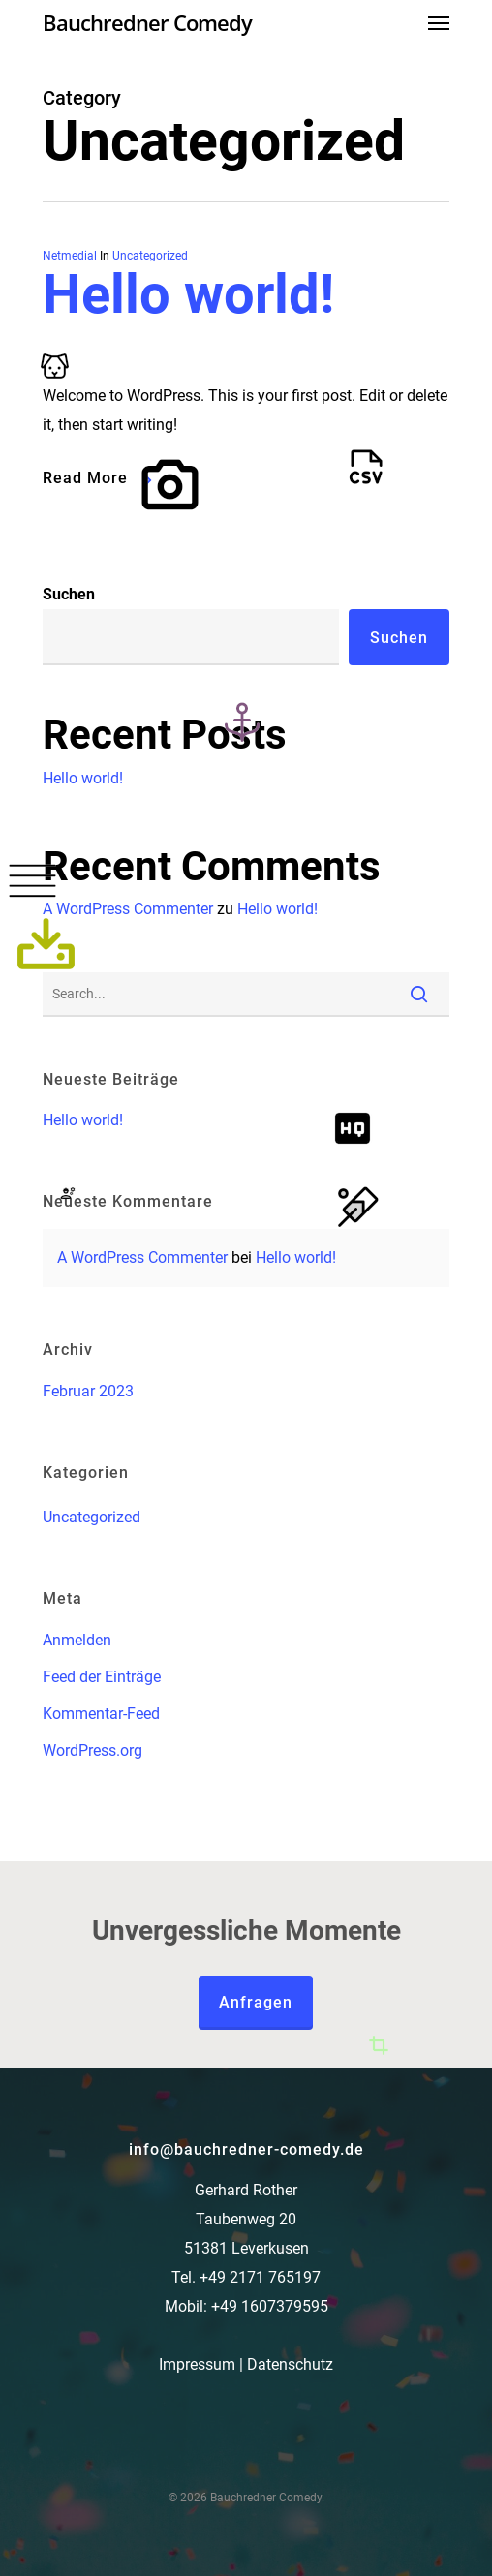 Image resolution: width=492 pixels, height=2576 pixels. Describe the element at coordinates (366, 468) in the screenshot. I see `download or export data as a CSV file` at that location.